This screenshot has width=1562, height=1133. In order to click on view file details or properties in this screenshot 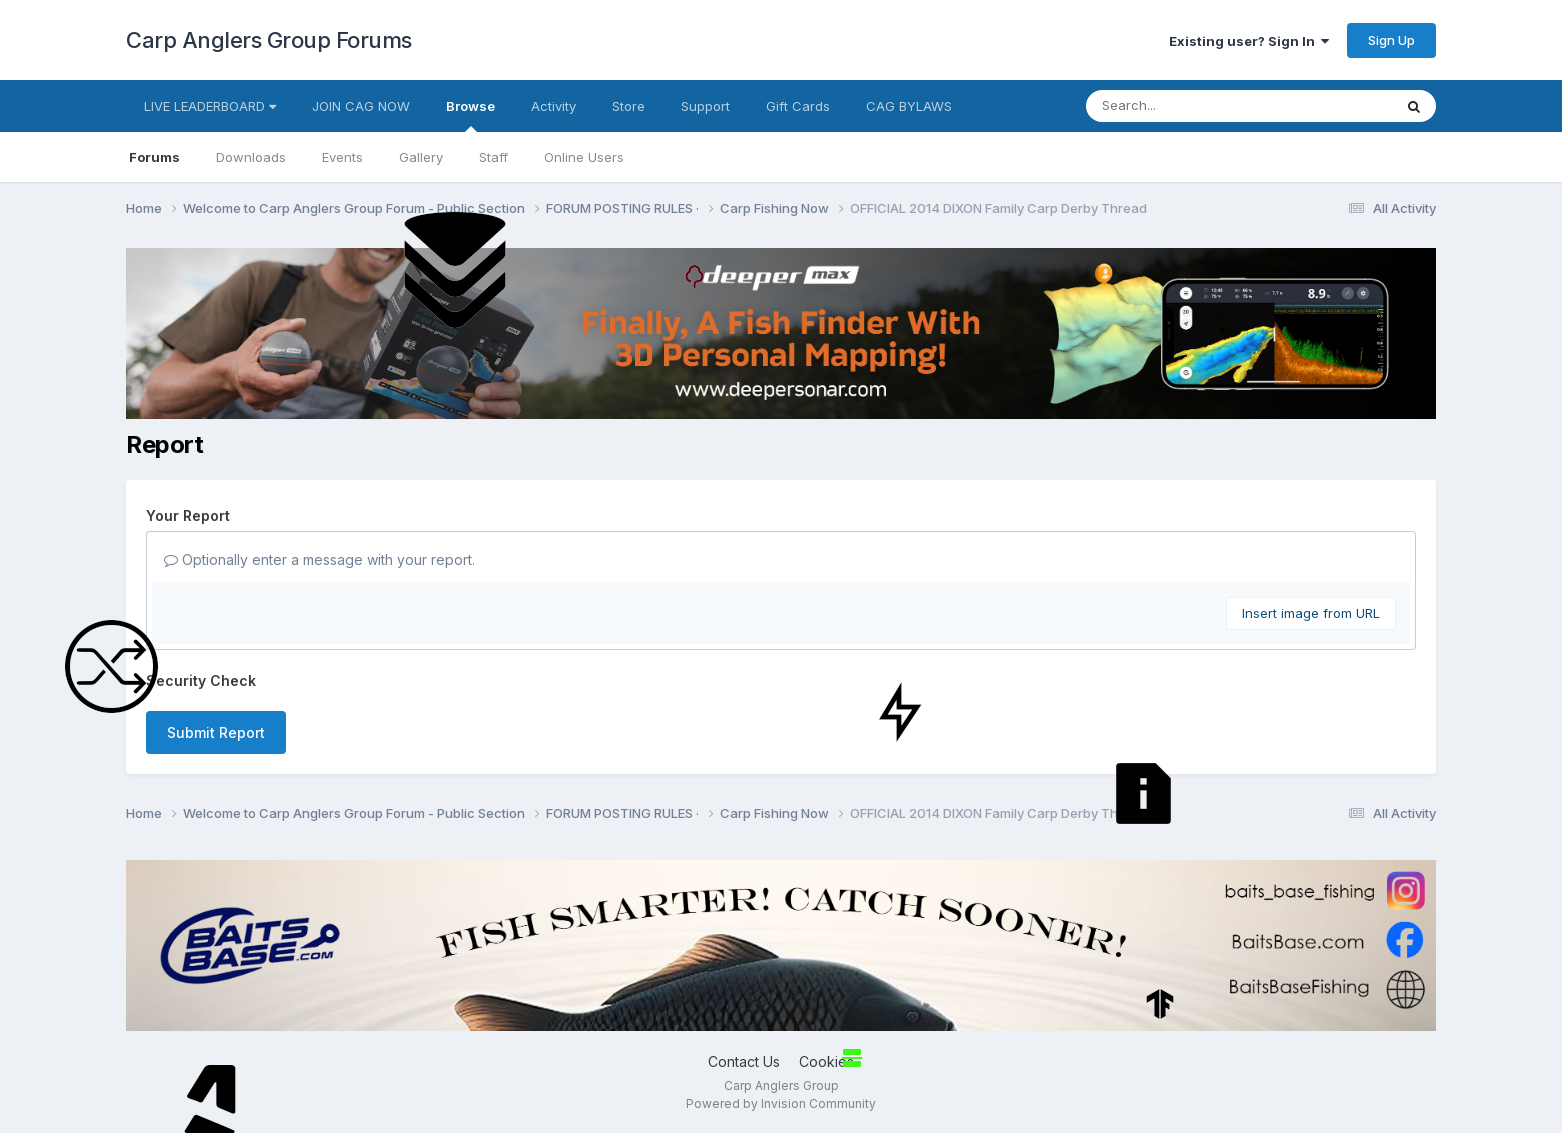, I will do `click(1143, 793)`.